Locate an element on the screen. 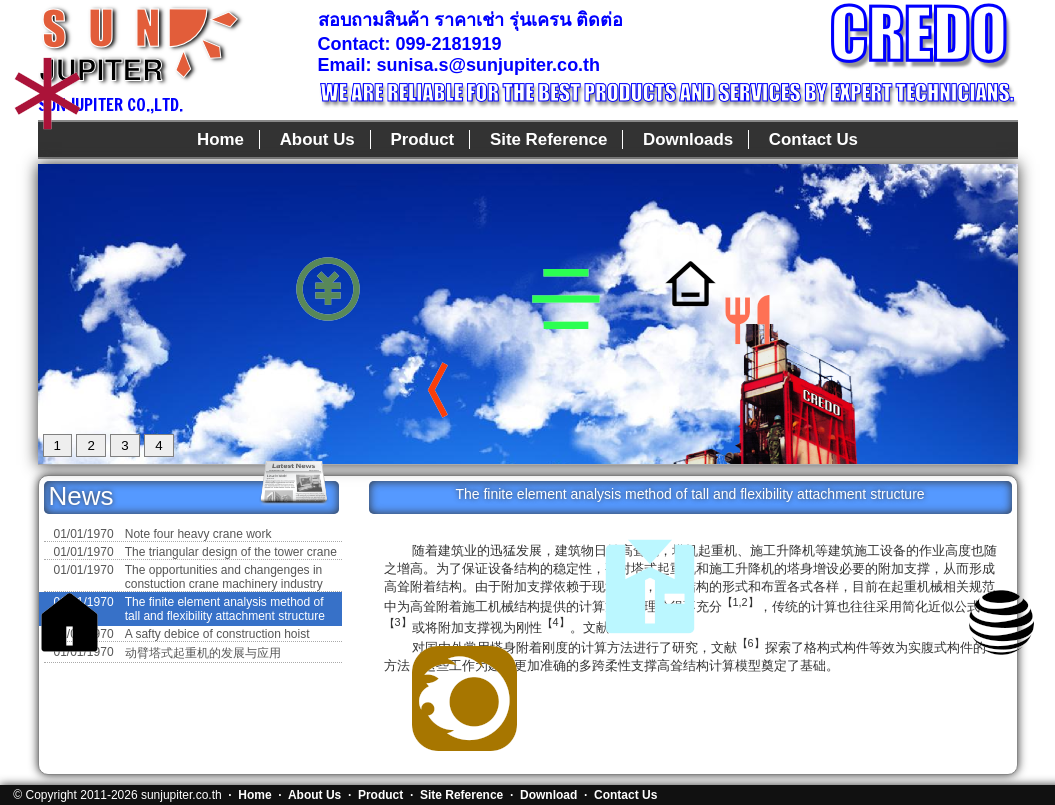  go back to the previous screen is located at coordinates (439, 390).